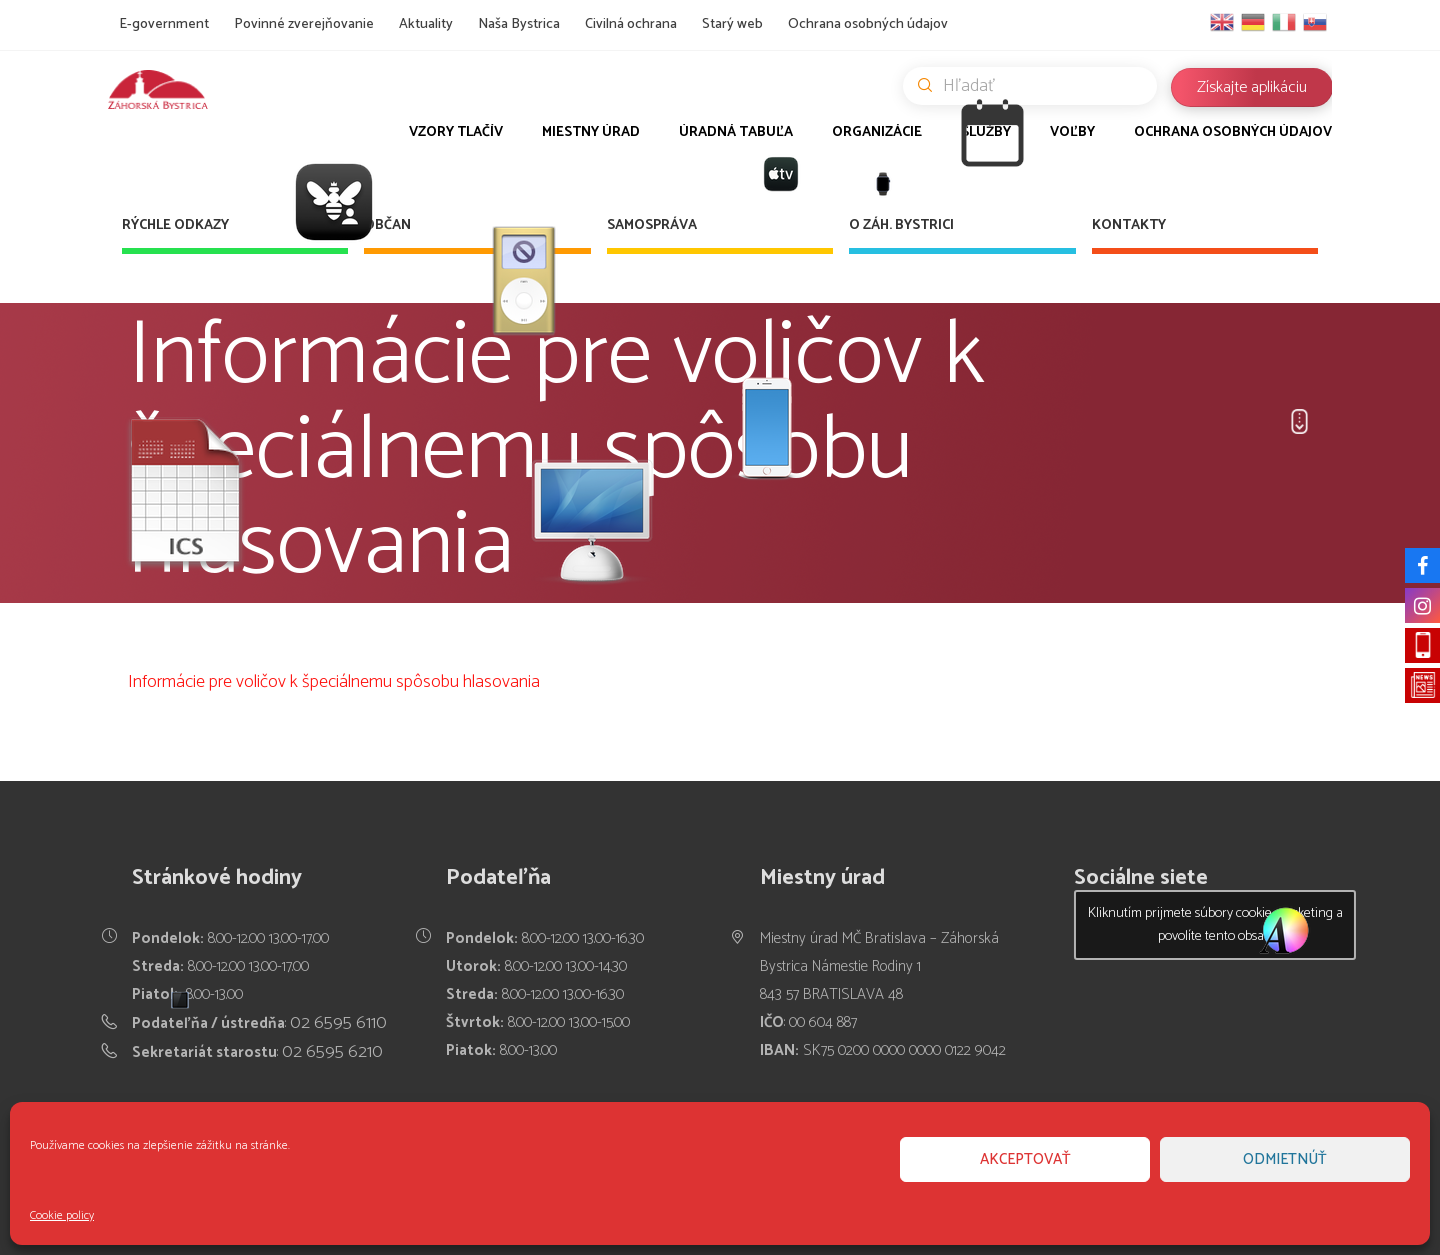  Describe the element at coordinates (592, 518) in the screenshot. I see `represents an imac g4 device in system settings` at that location.